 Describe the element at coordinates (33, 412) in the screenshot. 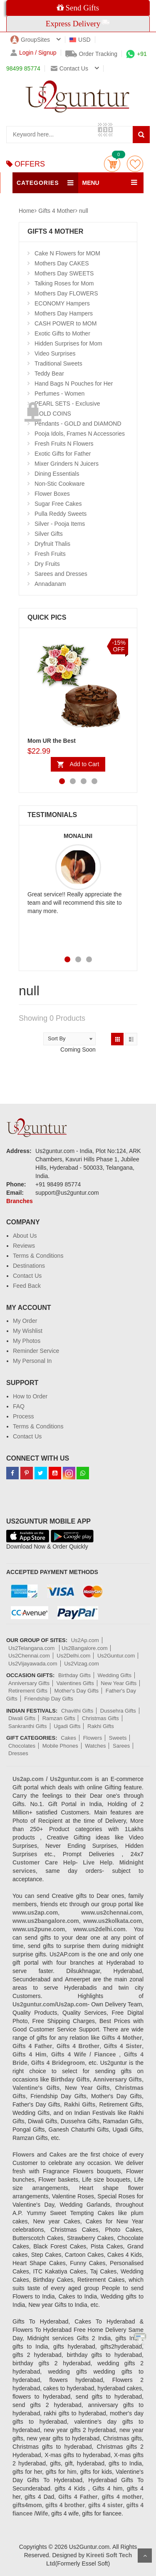

I see `indicates active VPN connection` at that location.